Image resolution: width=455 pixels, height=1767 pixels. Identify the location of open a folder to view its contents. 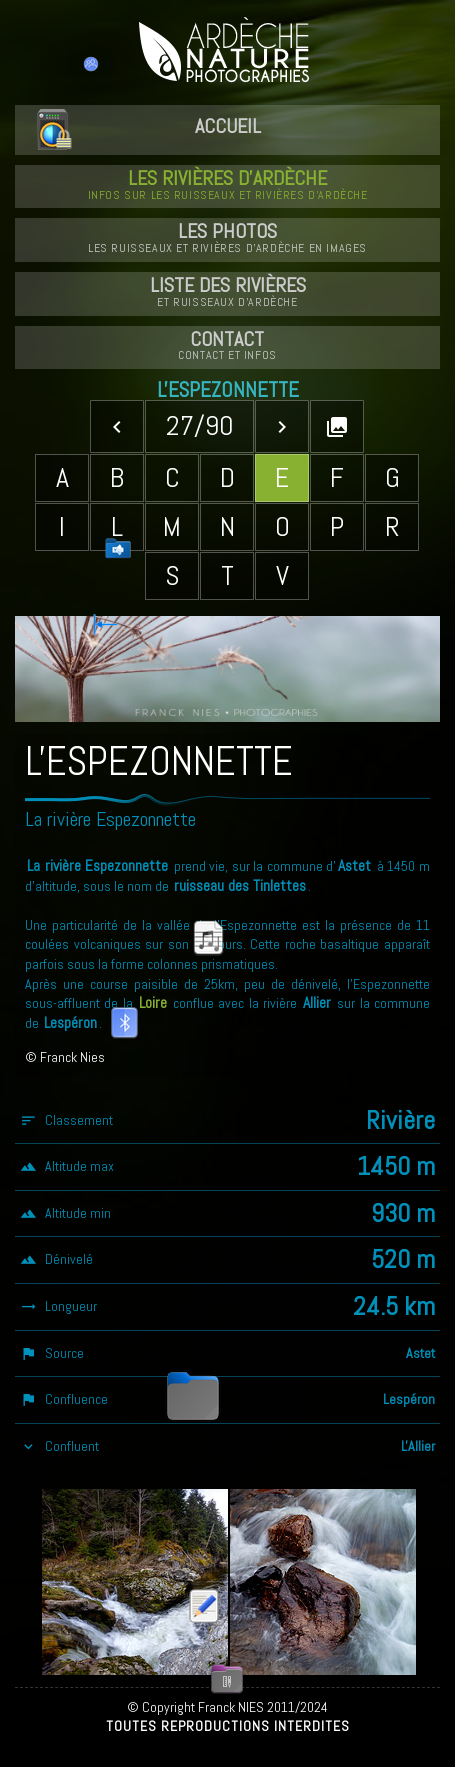
(193, 1396).